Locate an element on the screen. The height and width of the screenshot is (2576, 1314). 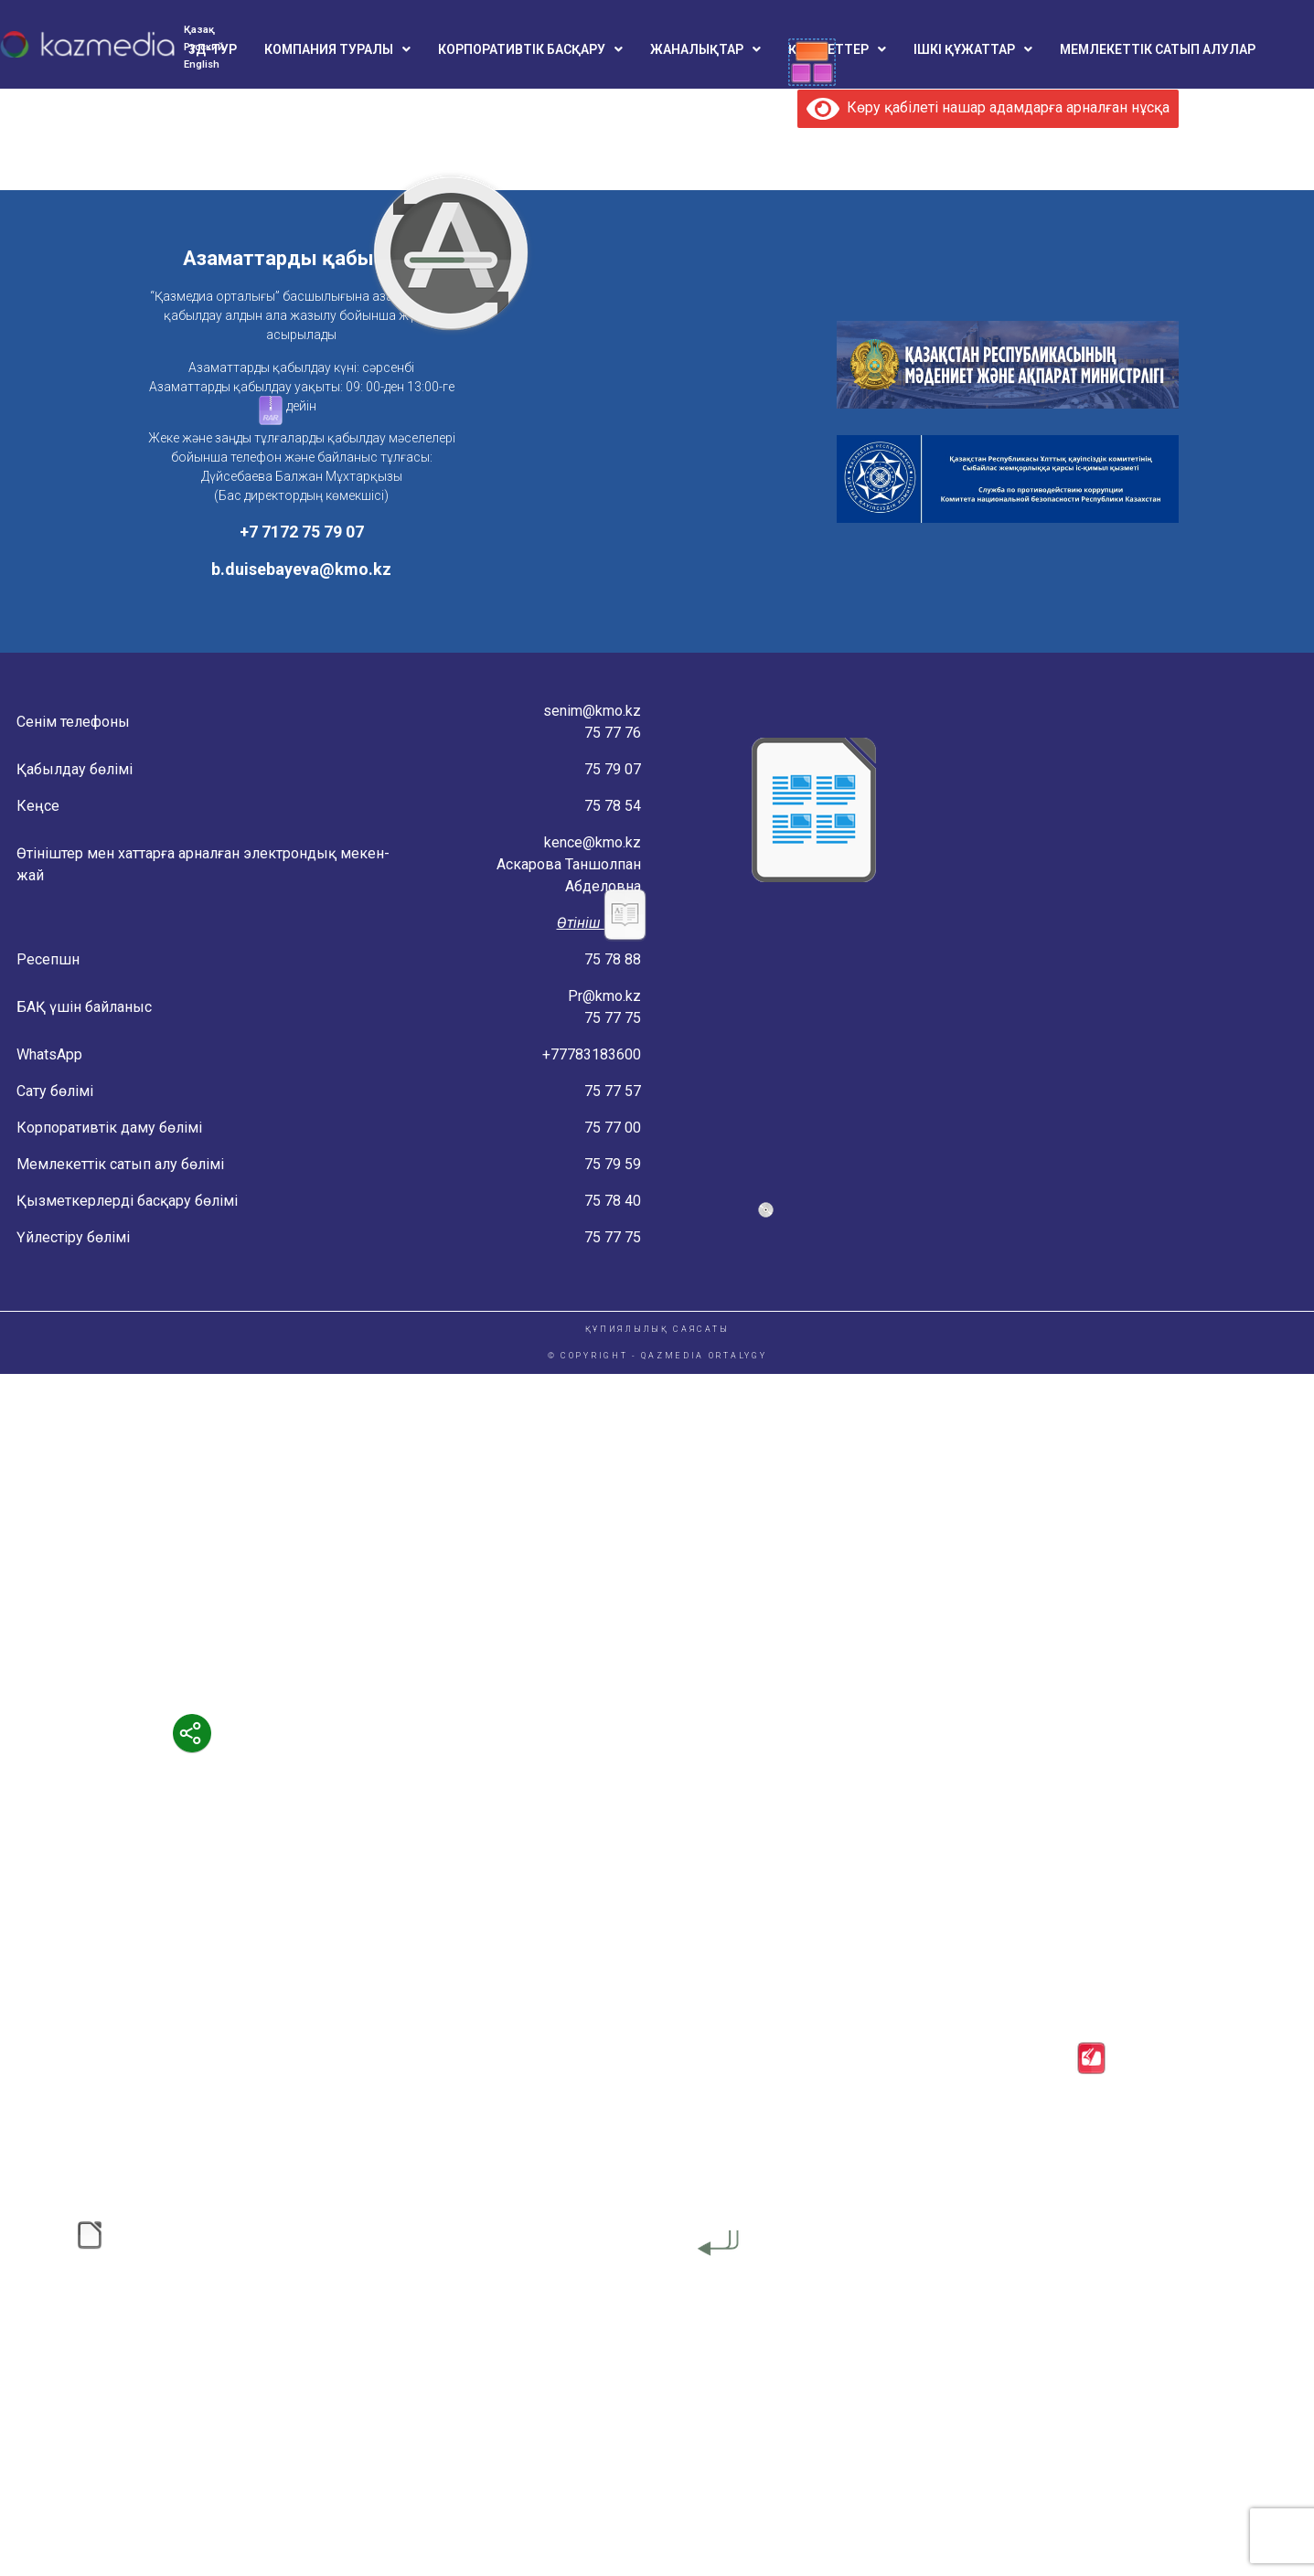
libreoffice master document file type is located at coordinates (814, 810).